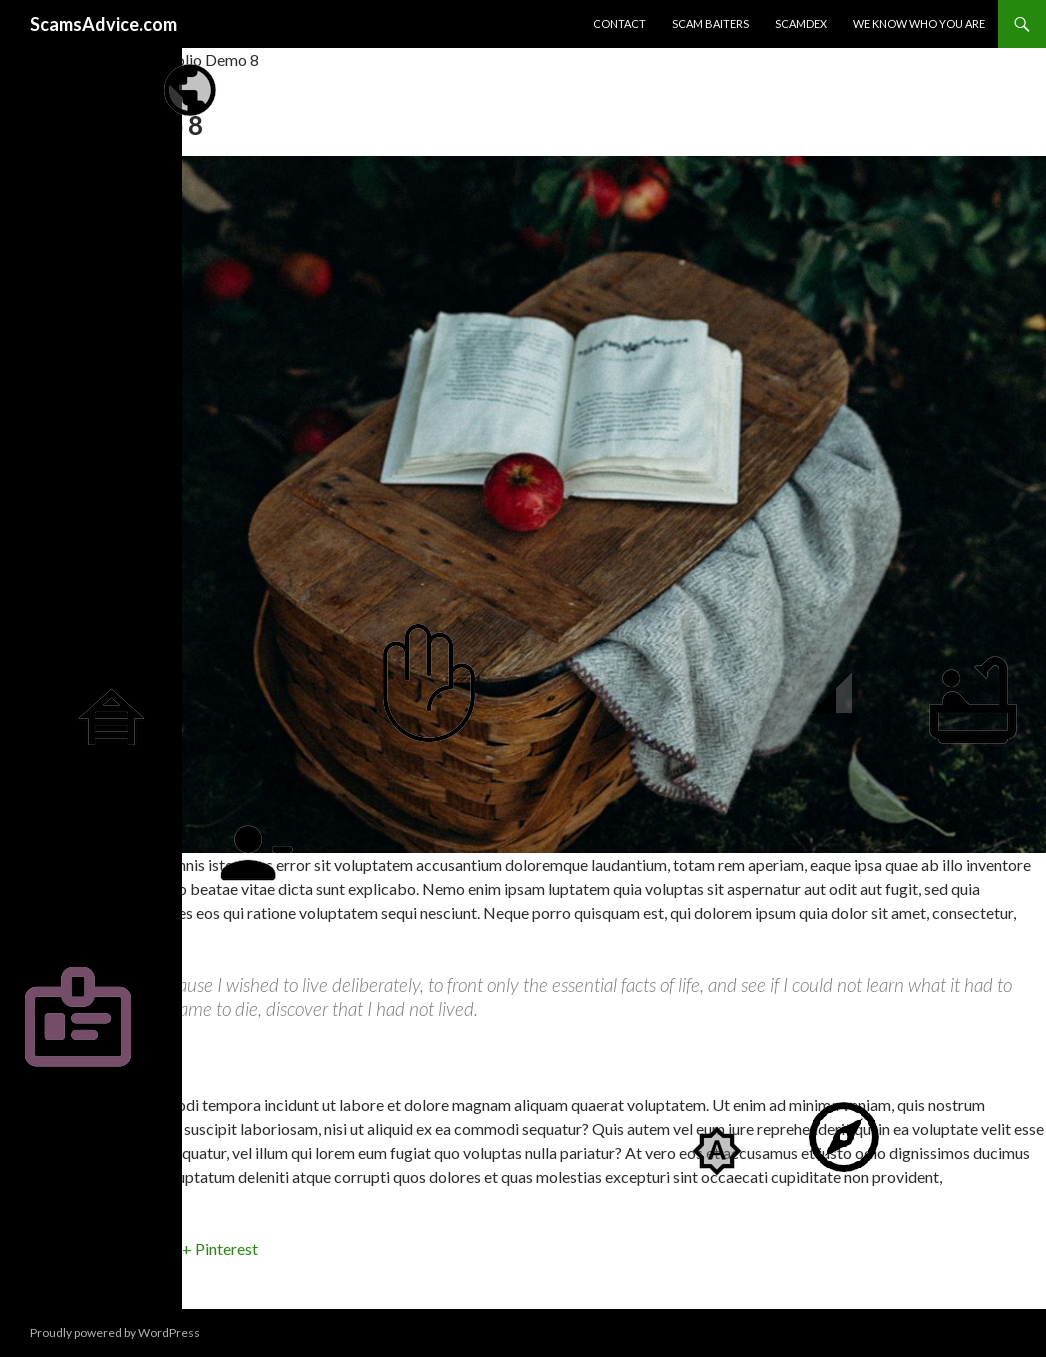 This screenshot has height=1357, width=1046. Describe the element at coordinates (190, 90) in the screenshot. I see `indicates public or global visibility` at that location.